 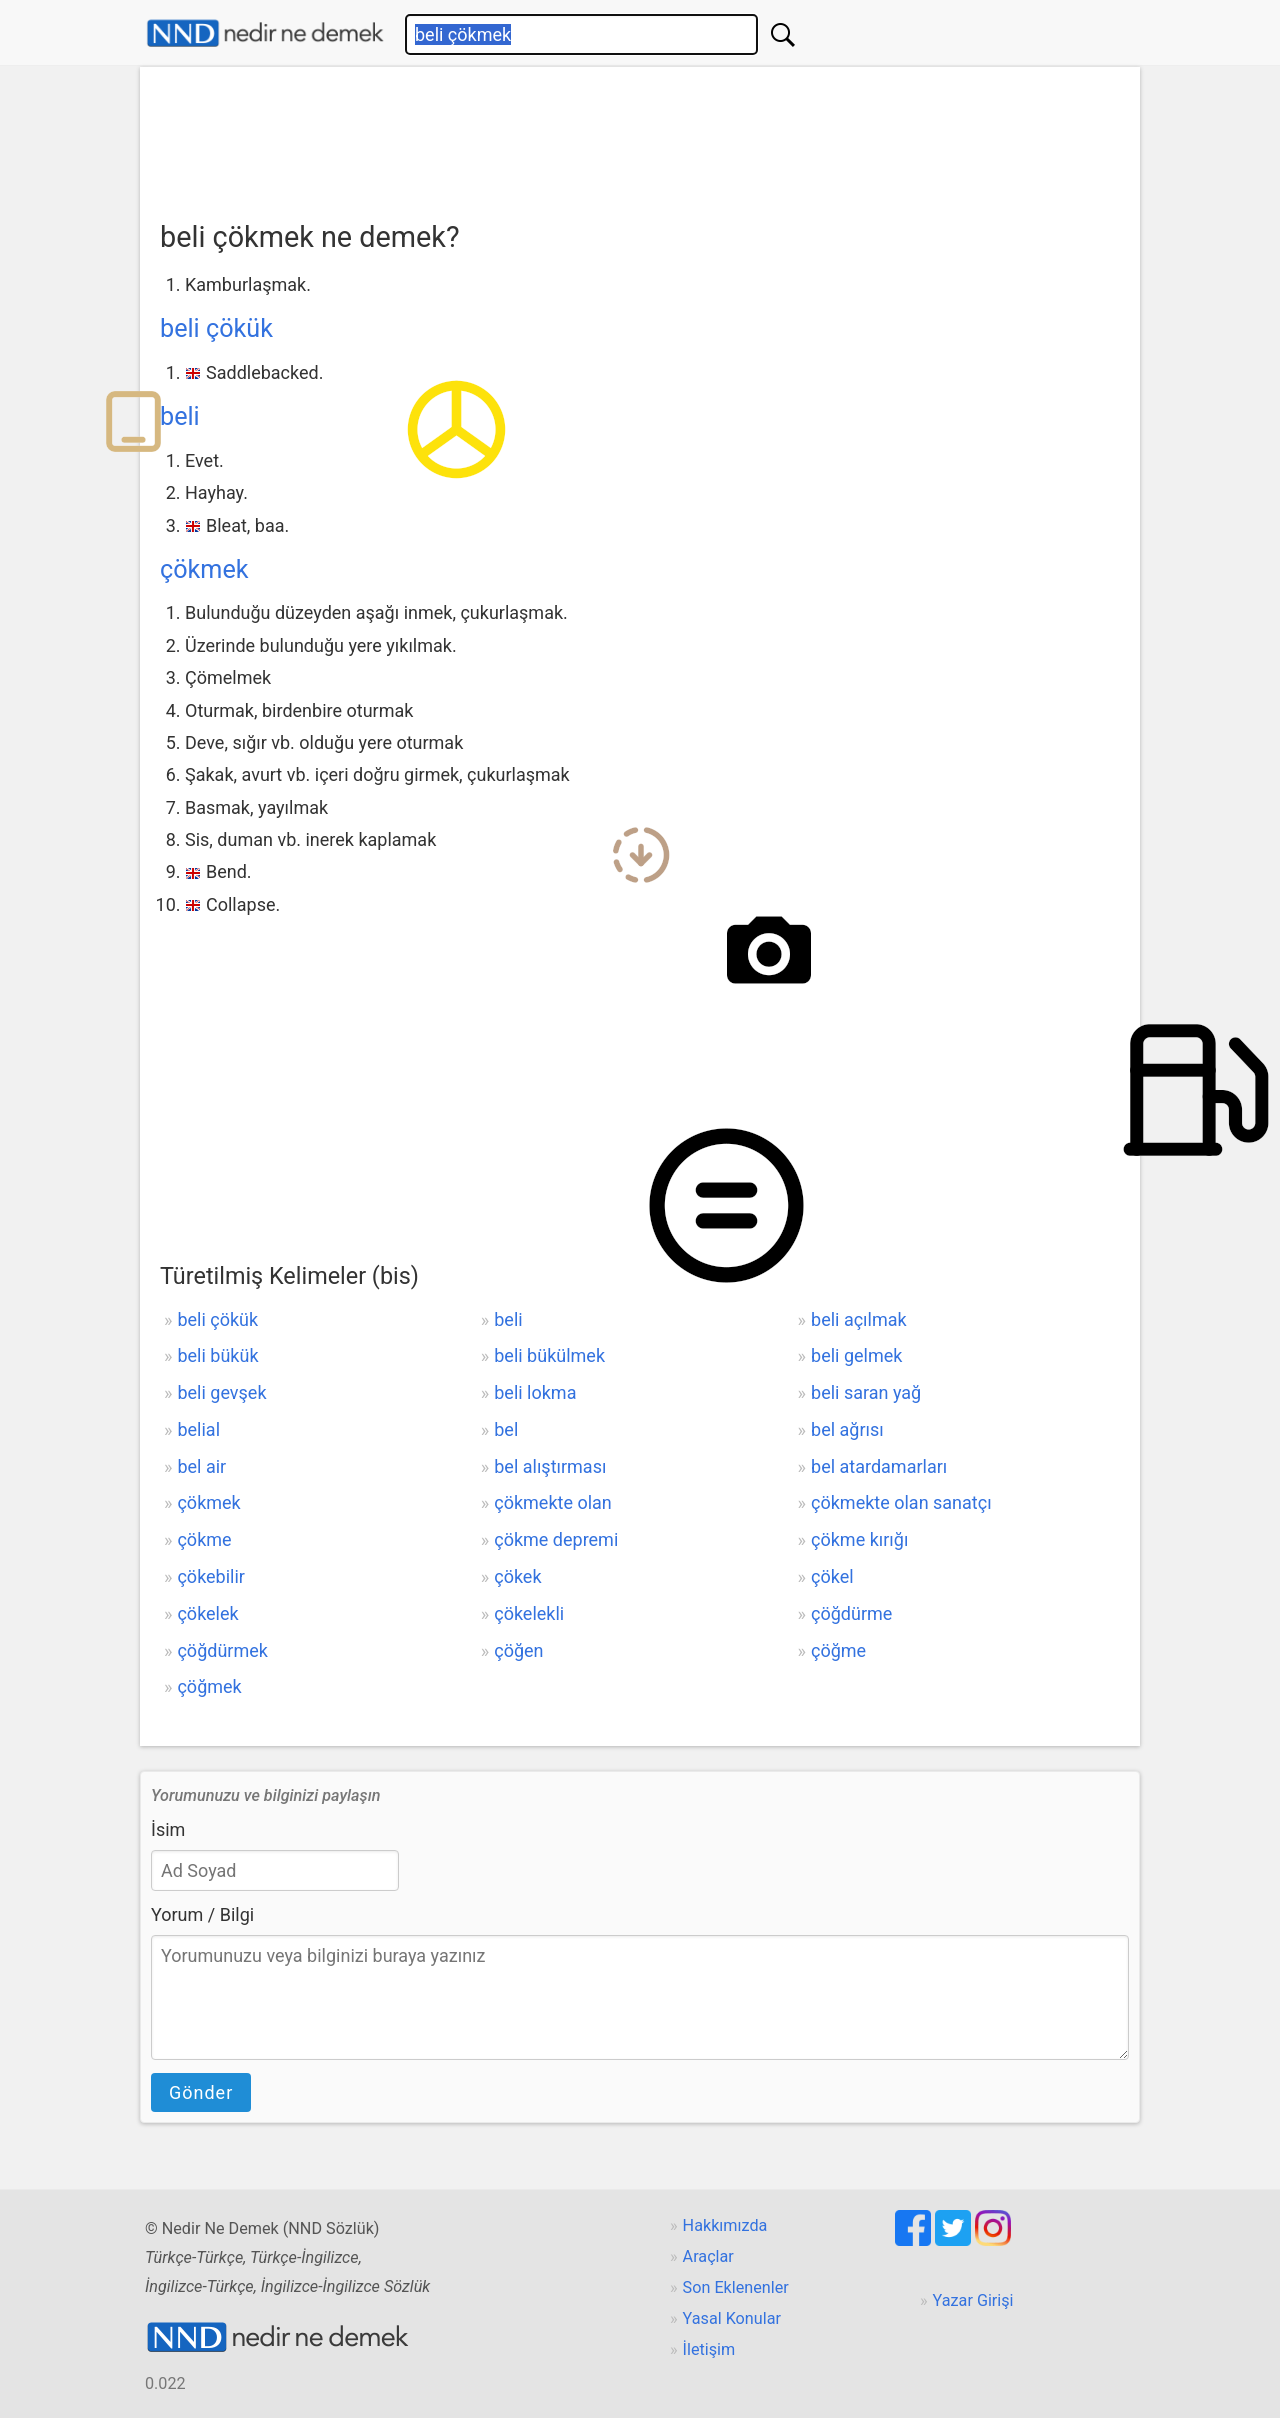 I want to click on find nearby gas stations, so click(x=1196, y=1090).